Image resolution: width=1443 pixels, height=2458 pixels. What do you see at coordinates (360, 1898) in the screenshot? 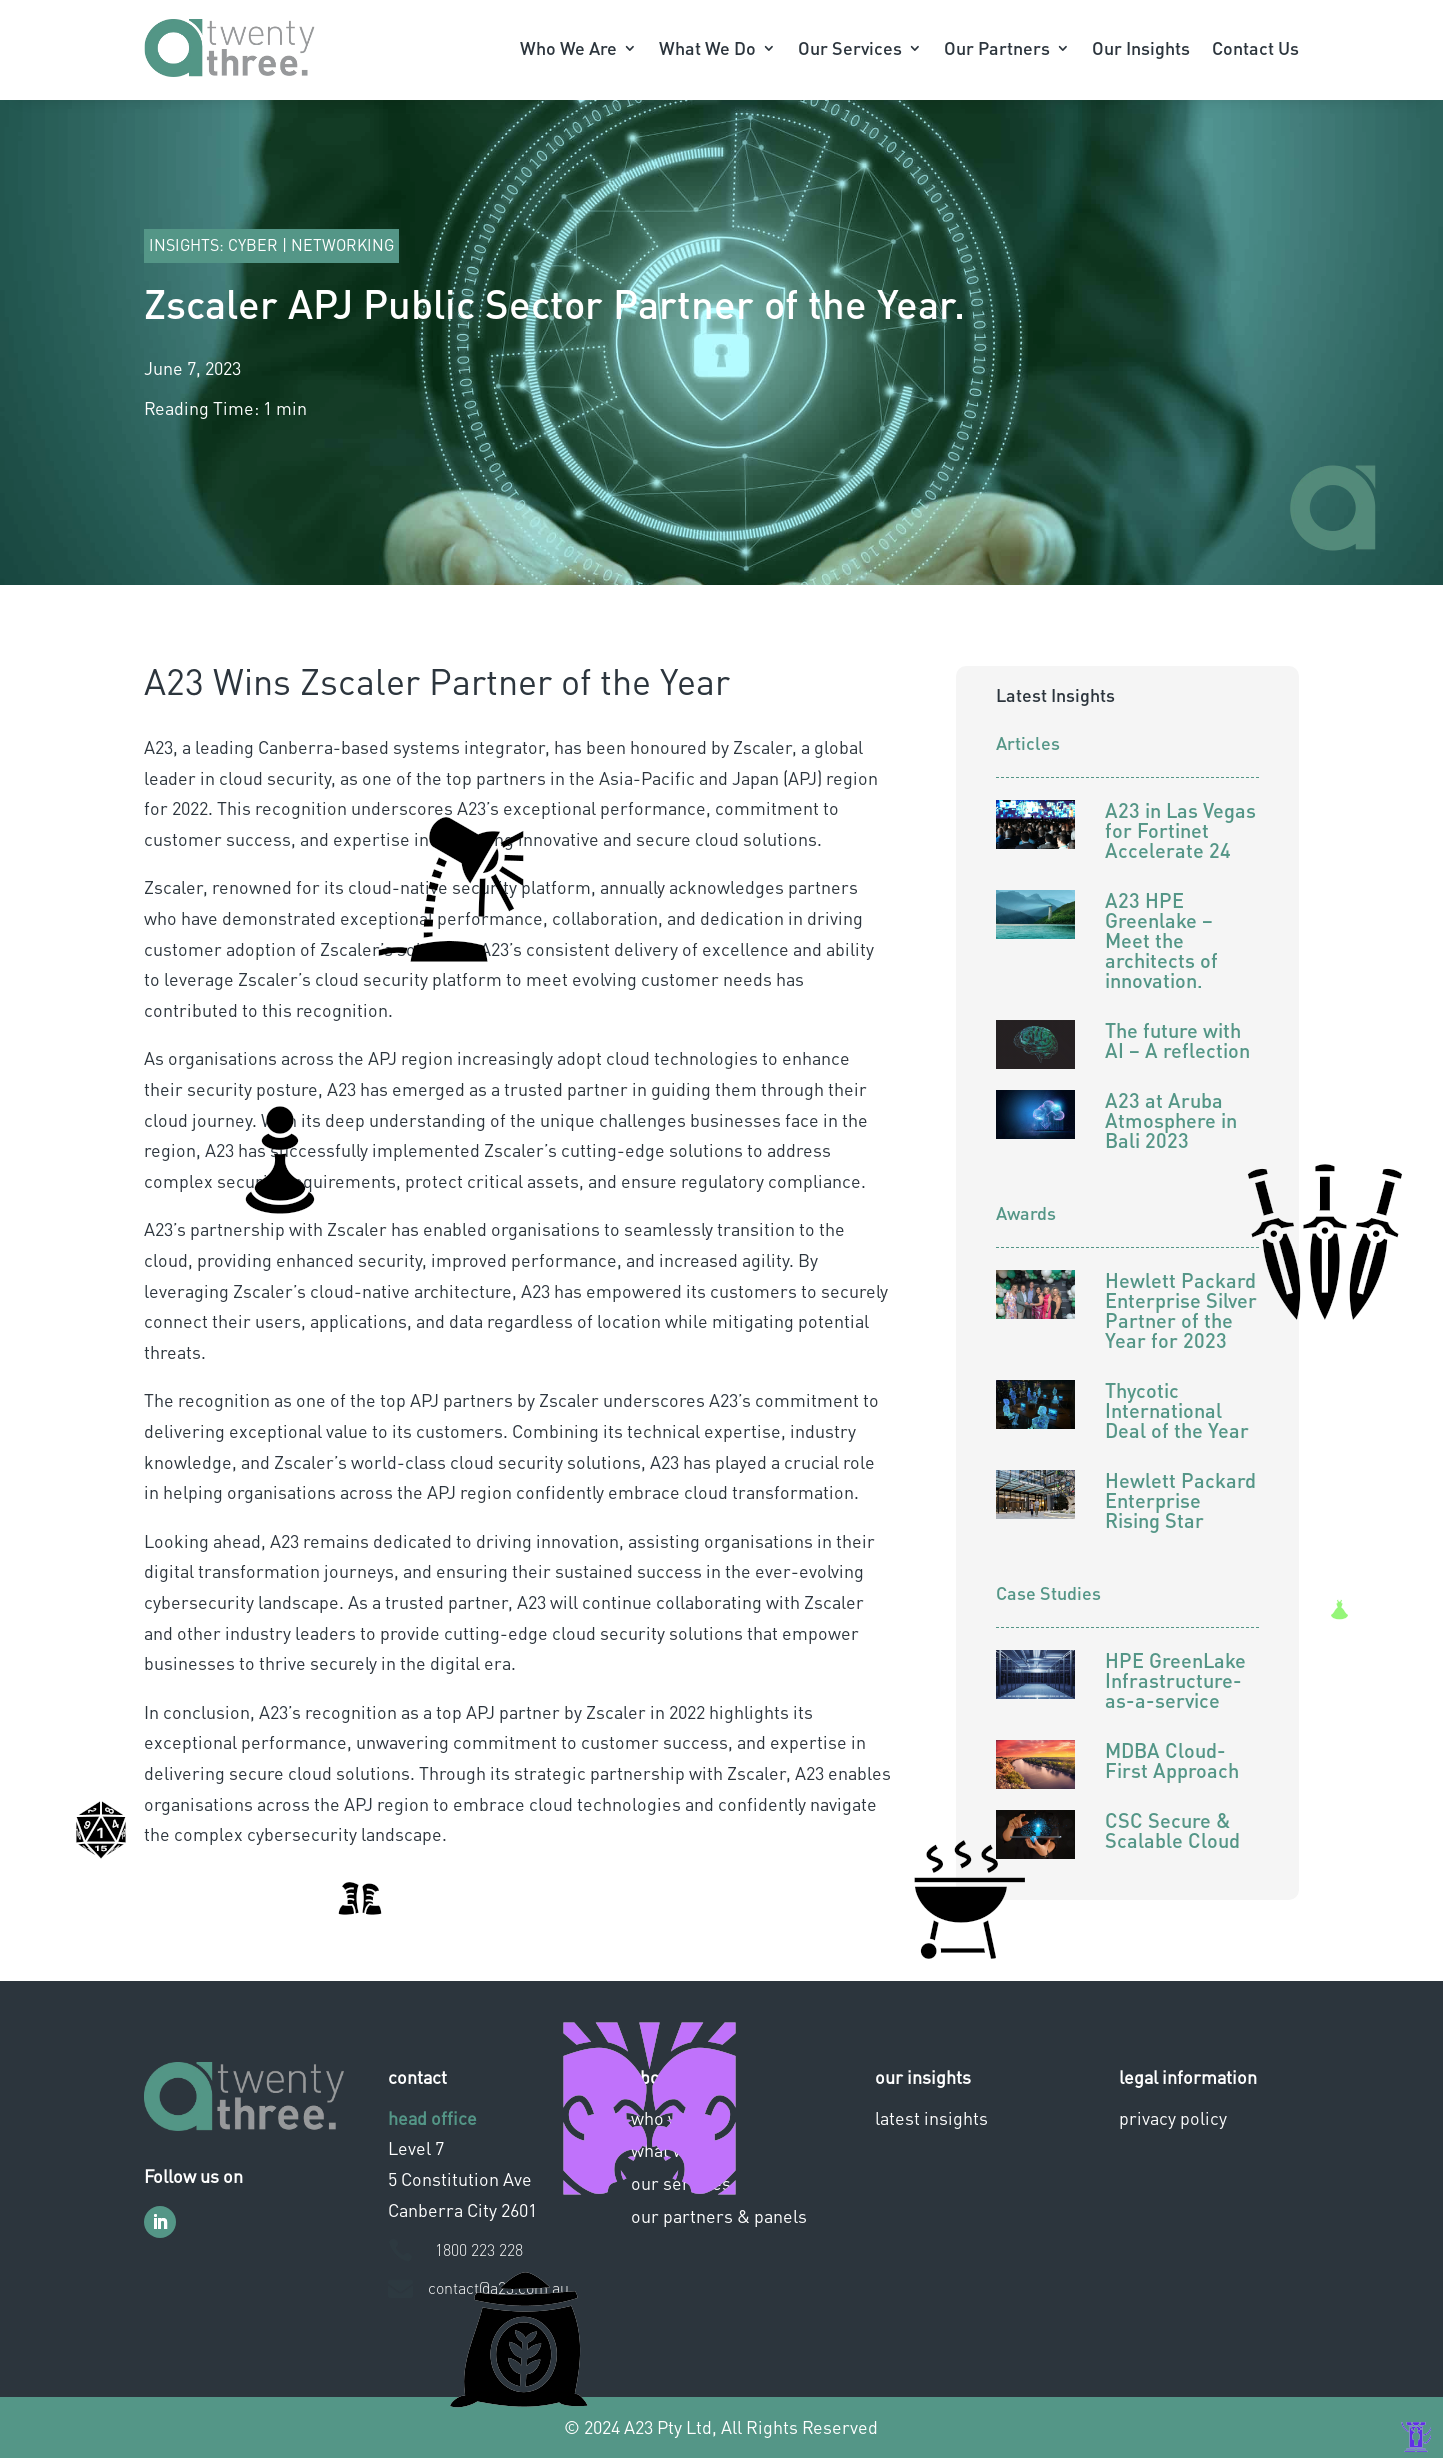
I see `equip steel-toe boots to your character` at bounding box center [360, 1898].